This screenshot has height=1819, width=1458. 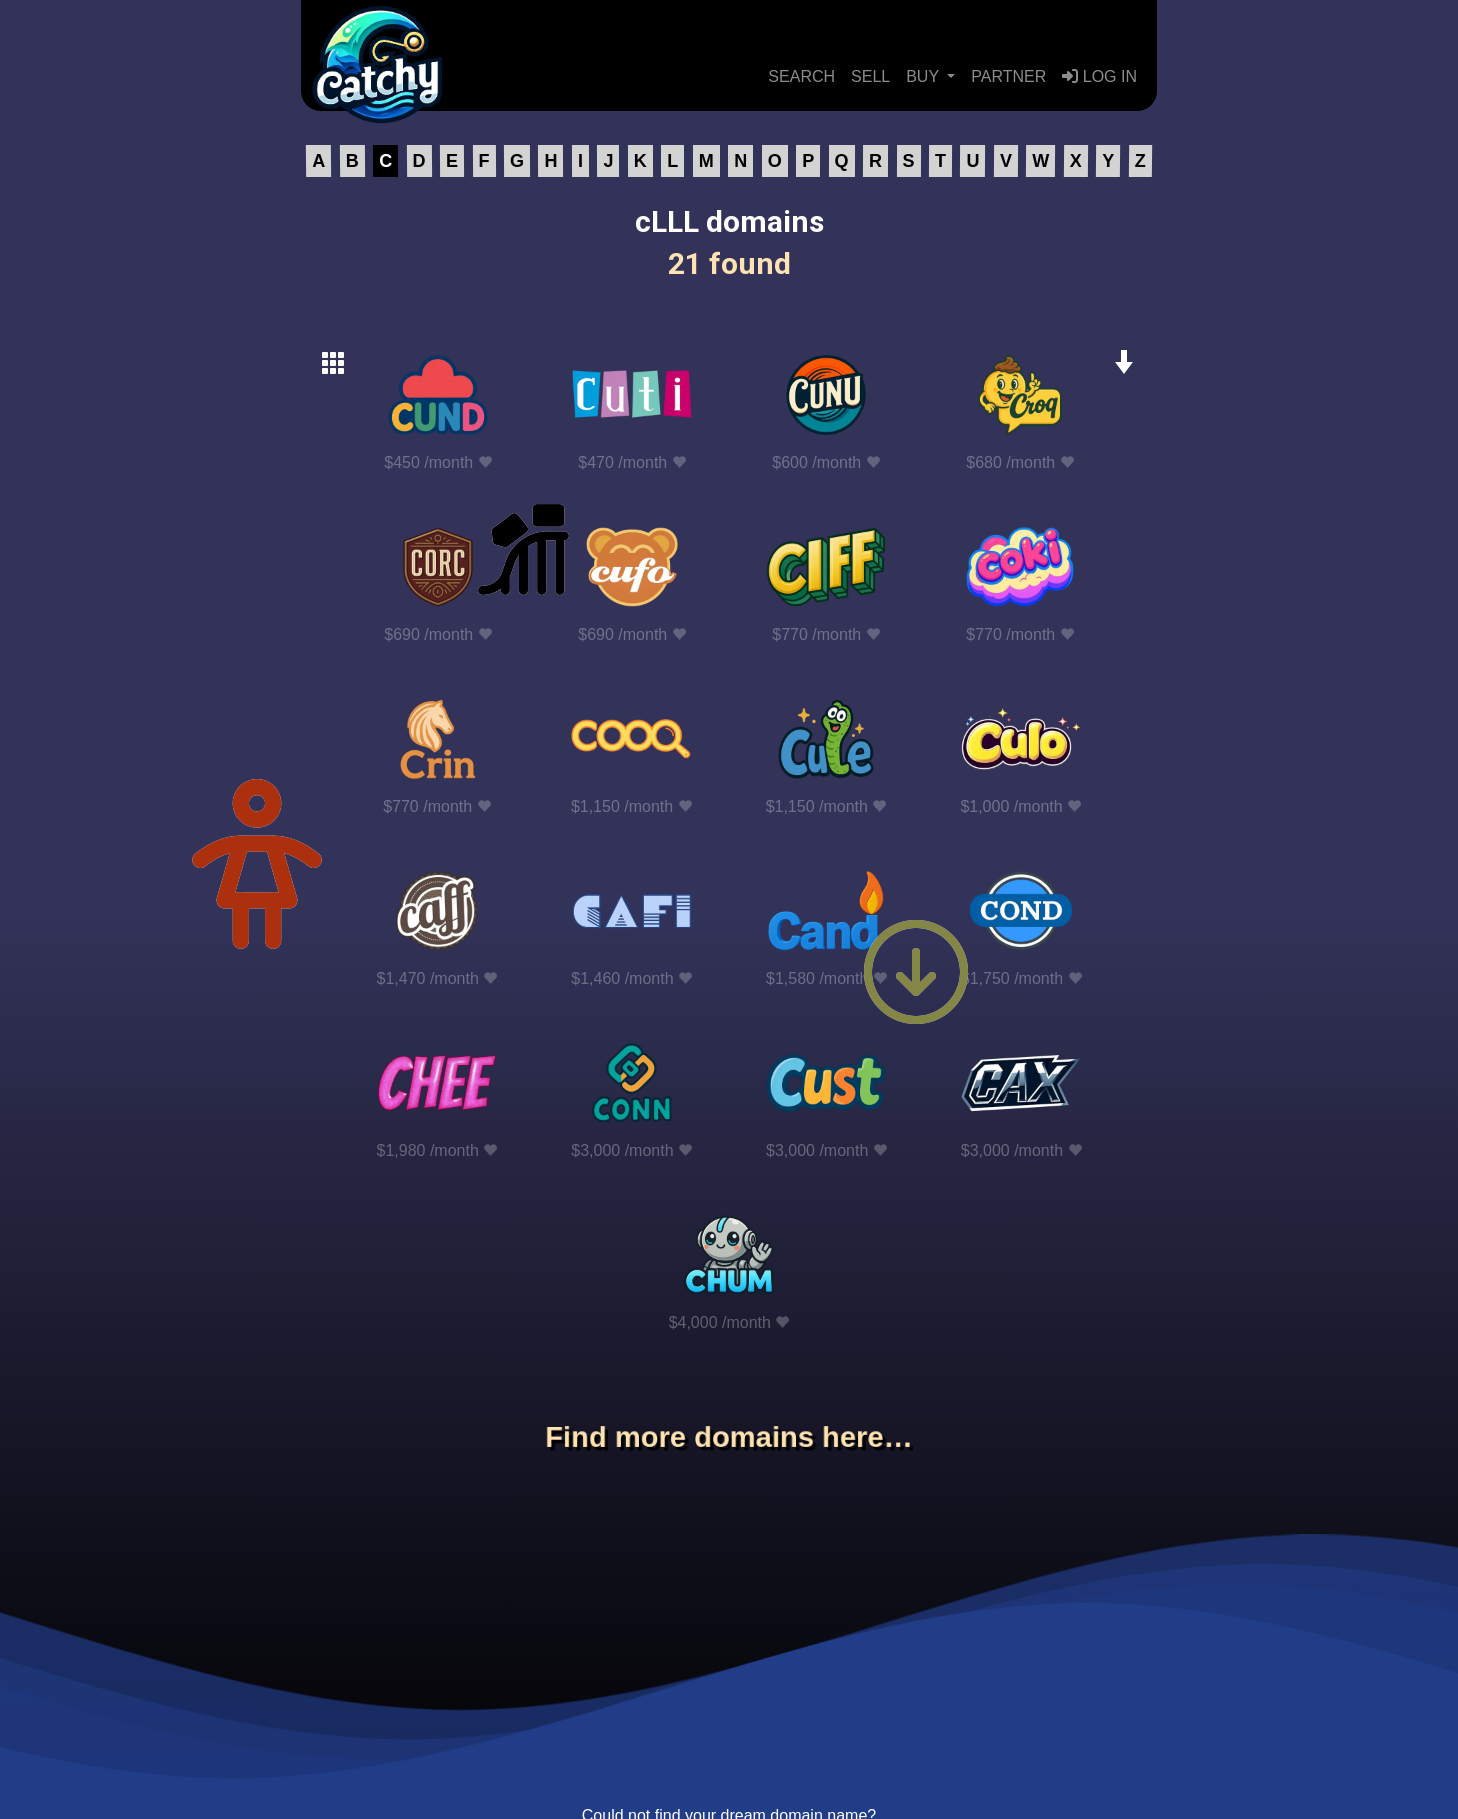 What do you see at coordinates (257, 868) in the screenshot?
I see `indicates women's restroom` at bounding box center [257, 868].